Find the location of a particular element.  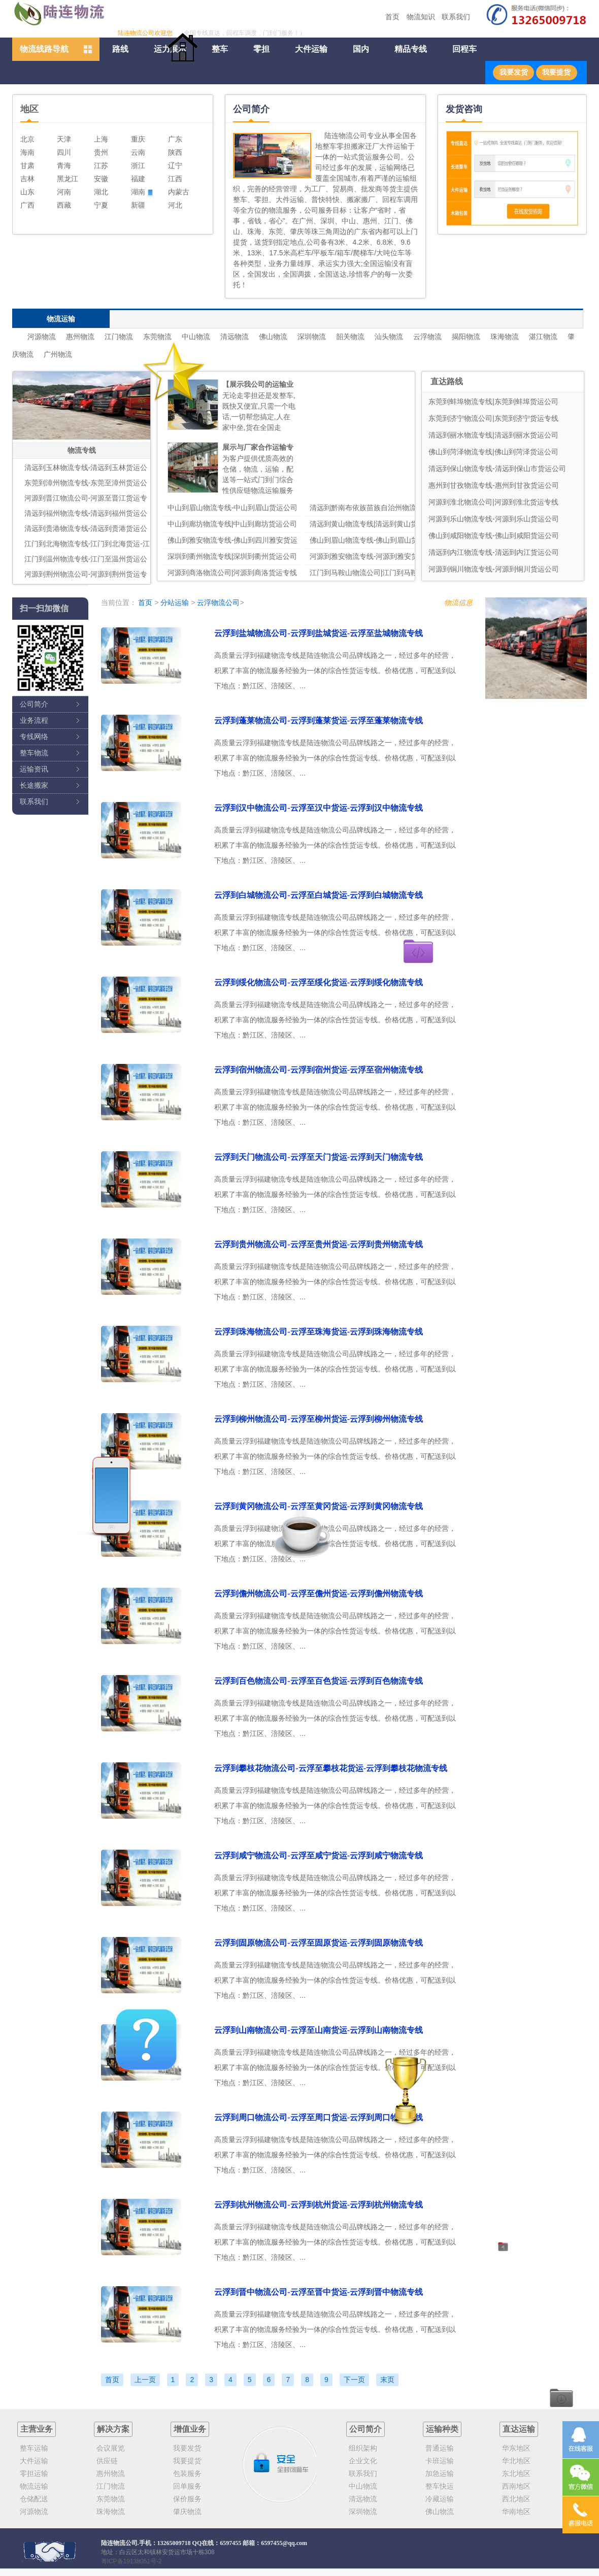

indicates a gold-level achievement or first place ranking is located at coordinates (408, 2090).